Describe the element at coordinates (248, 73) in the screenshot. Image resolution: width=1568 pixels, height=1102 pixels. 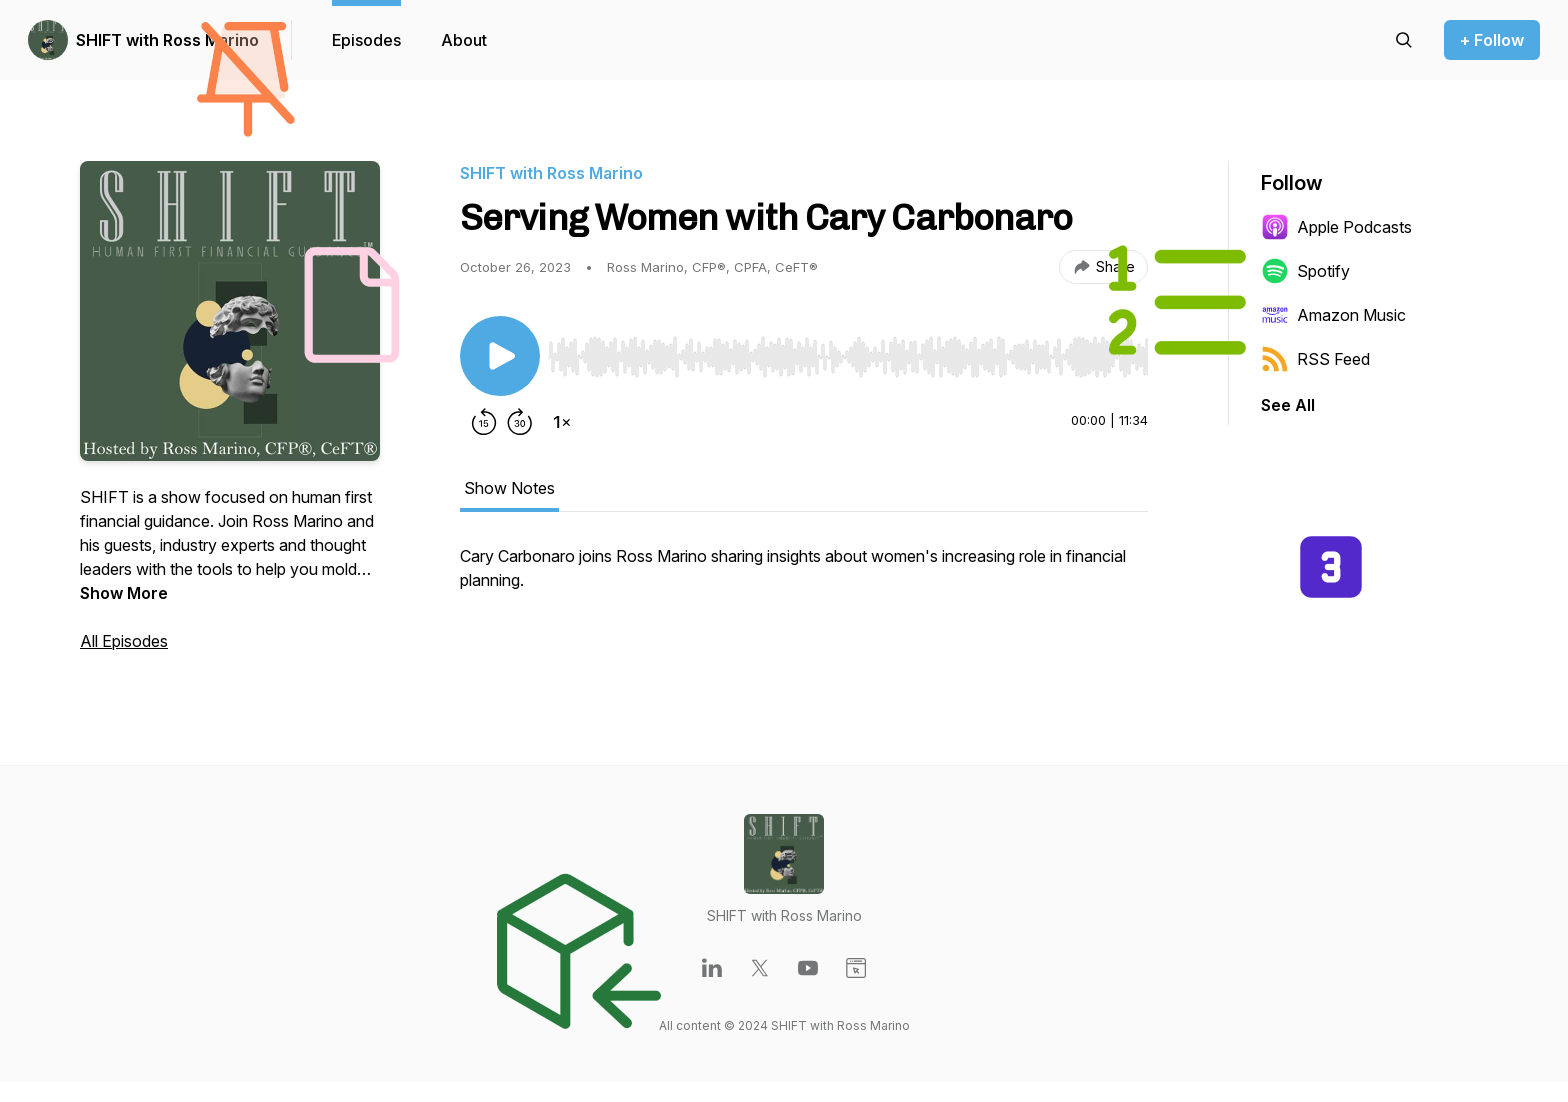
I see `unpin this item` at that location.